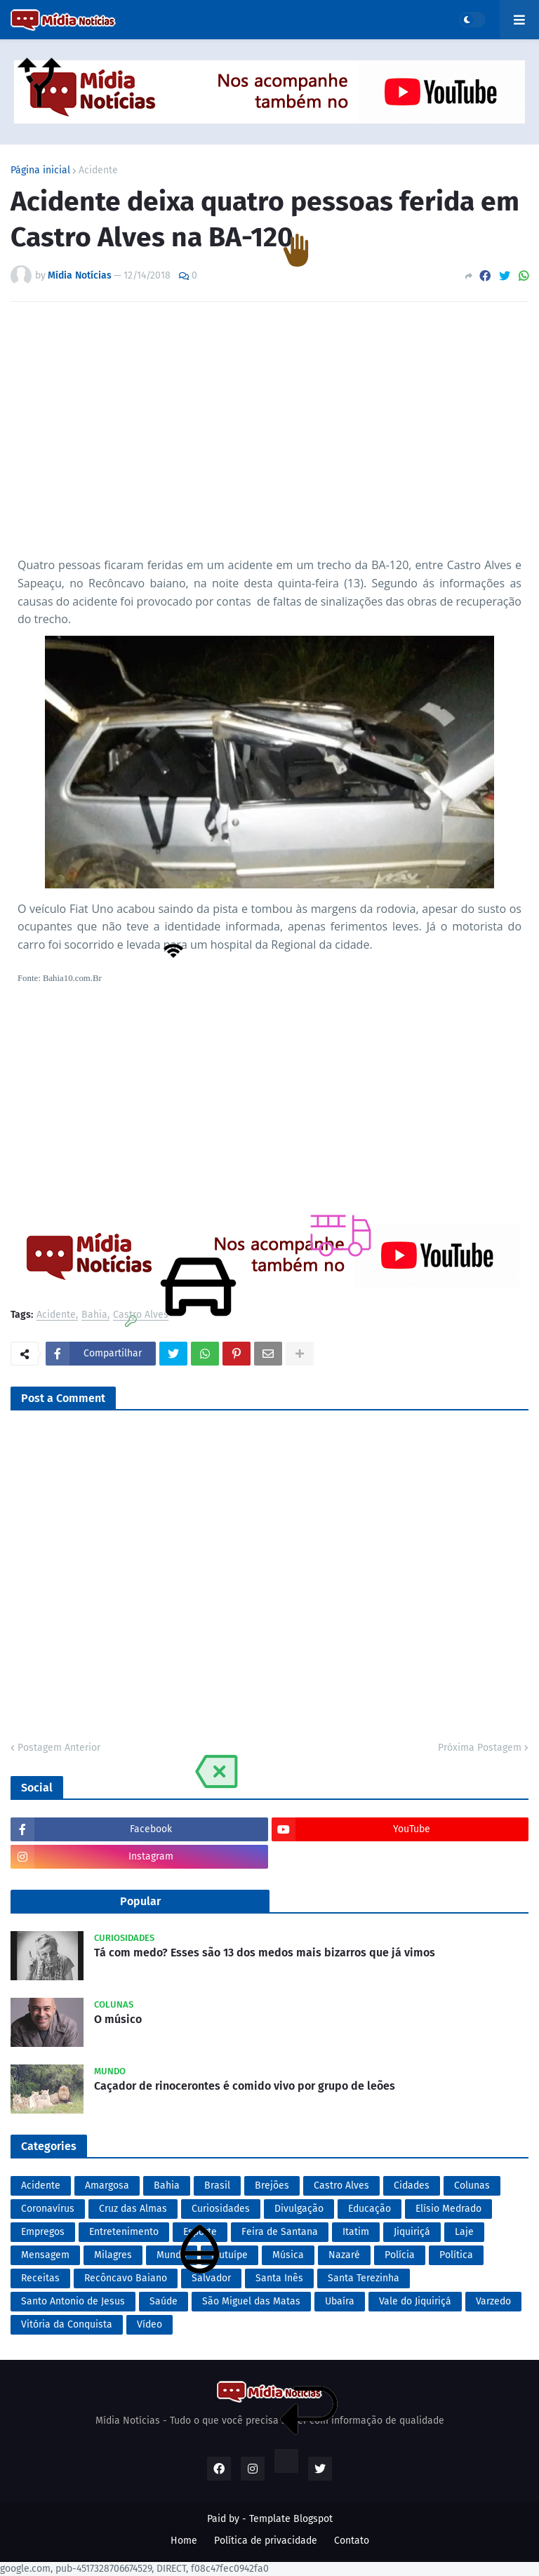  What do you see at coordinates (338, 1232) in the screenshot?
I see `indicates emergency services or fire department` at bounding box center [338, 1232].